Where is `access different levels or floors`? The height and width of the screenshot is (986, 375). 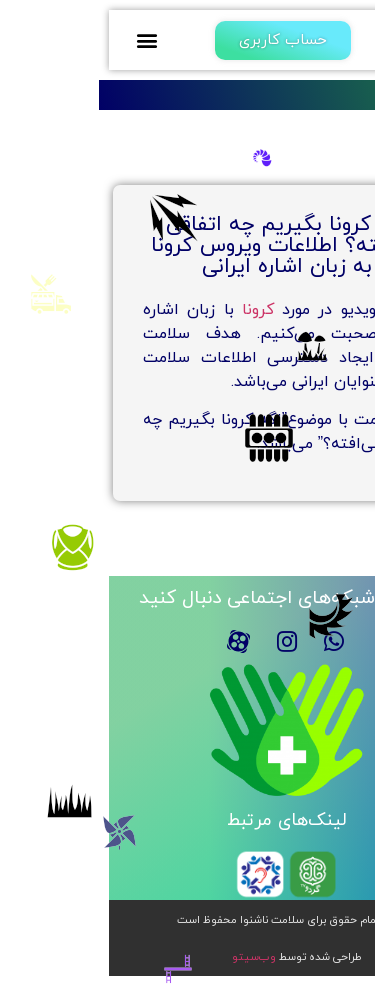
access different levels or floors is located at coordinates (178, 969).